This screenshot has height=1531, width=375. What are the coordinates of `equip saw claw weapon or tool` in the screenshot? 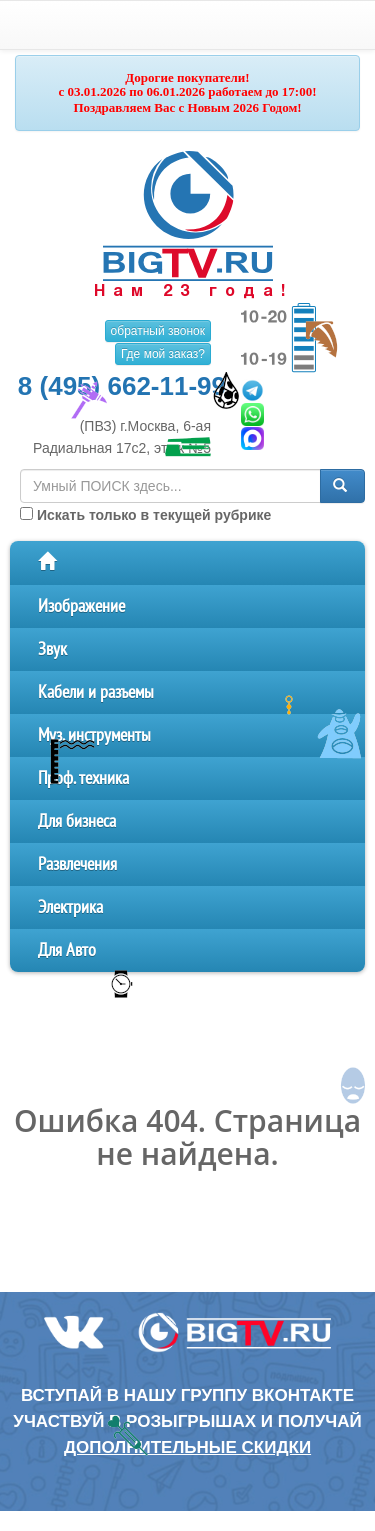 It's located at (323, 339).